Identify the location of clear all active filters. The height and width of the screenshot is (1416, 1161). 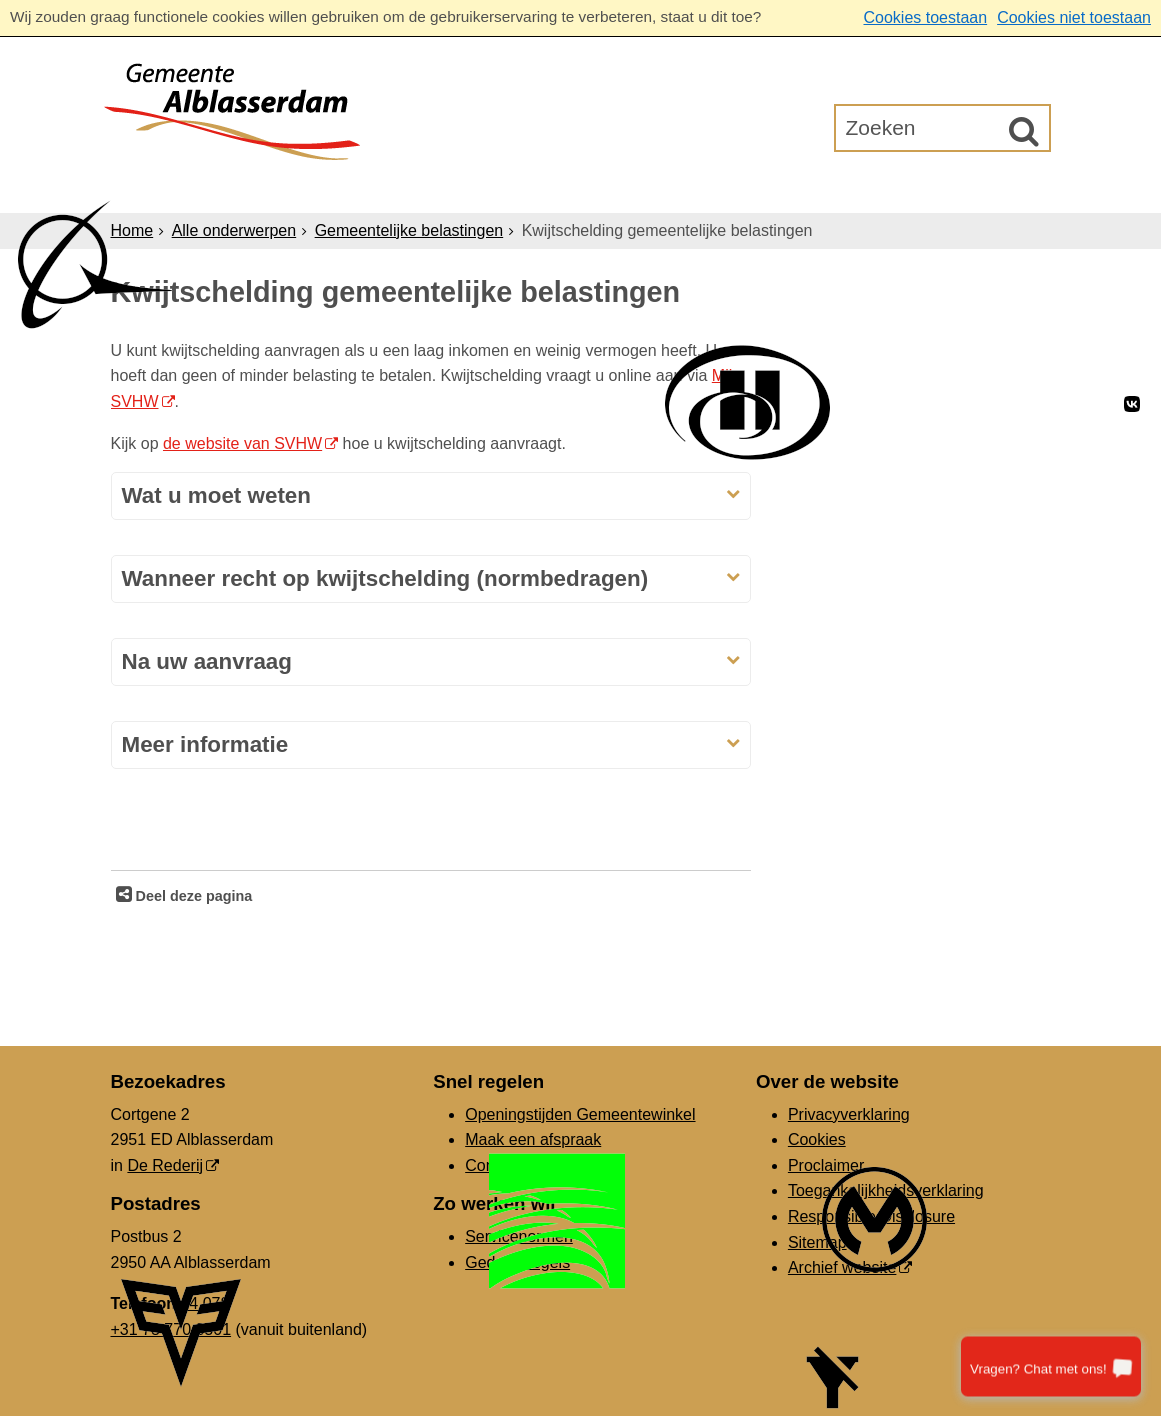
(832, 1379).